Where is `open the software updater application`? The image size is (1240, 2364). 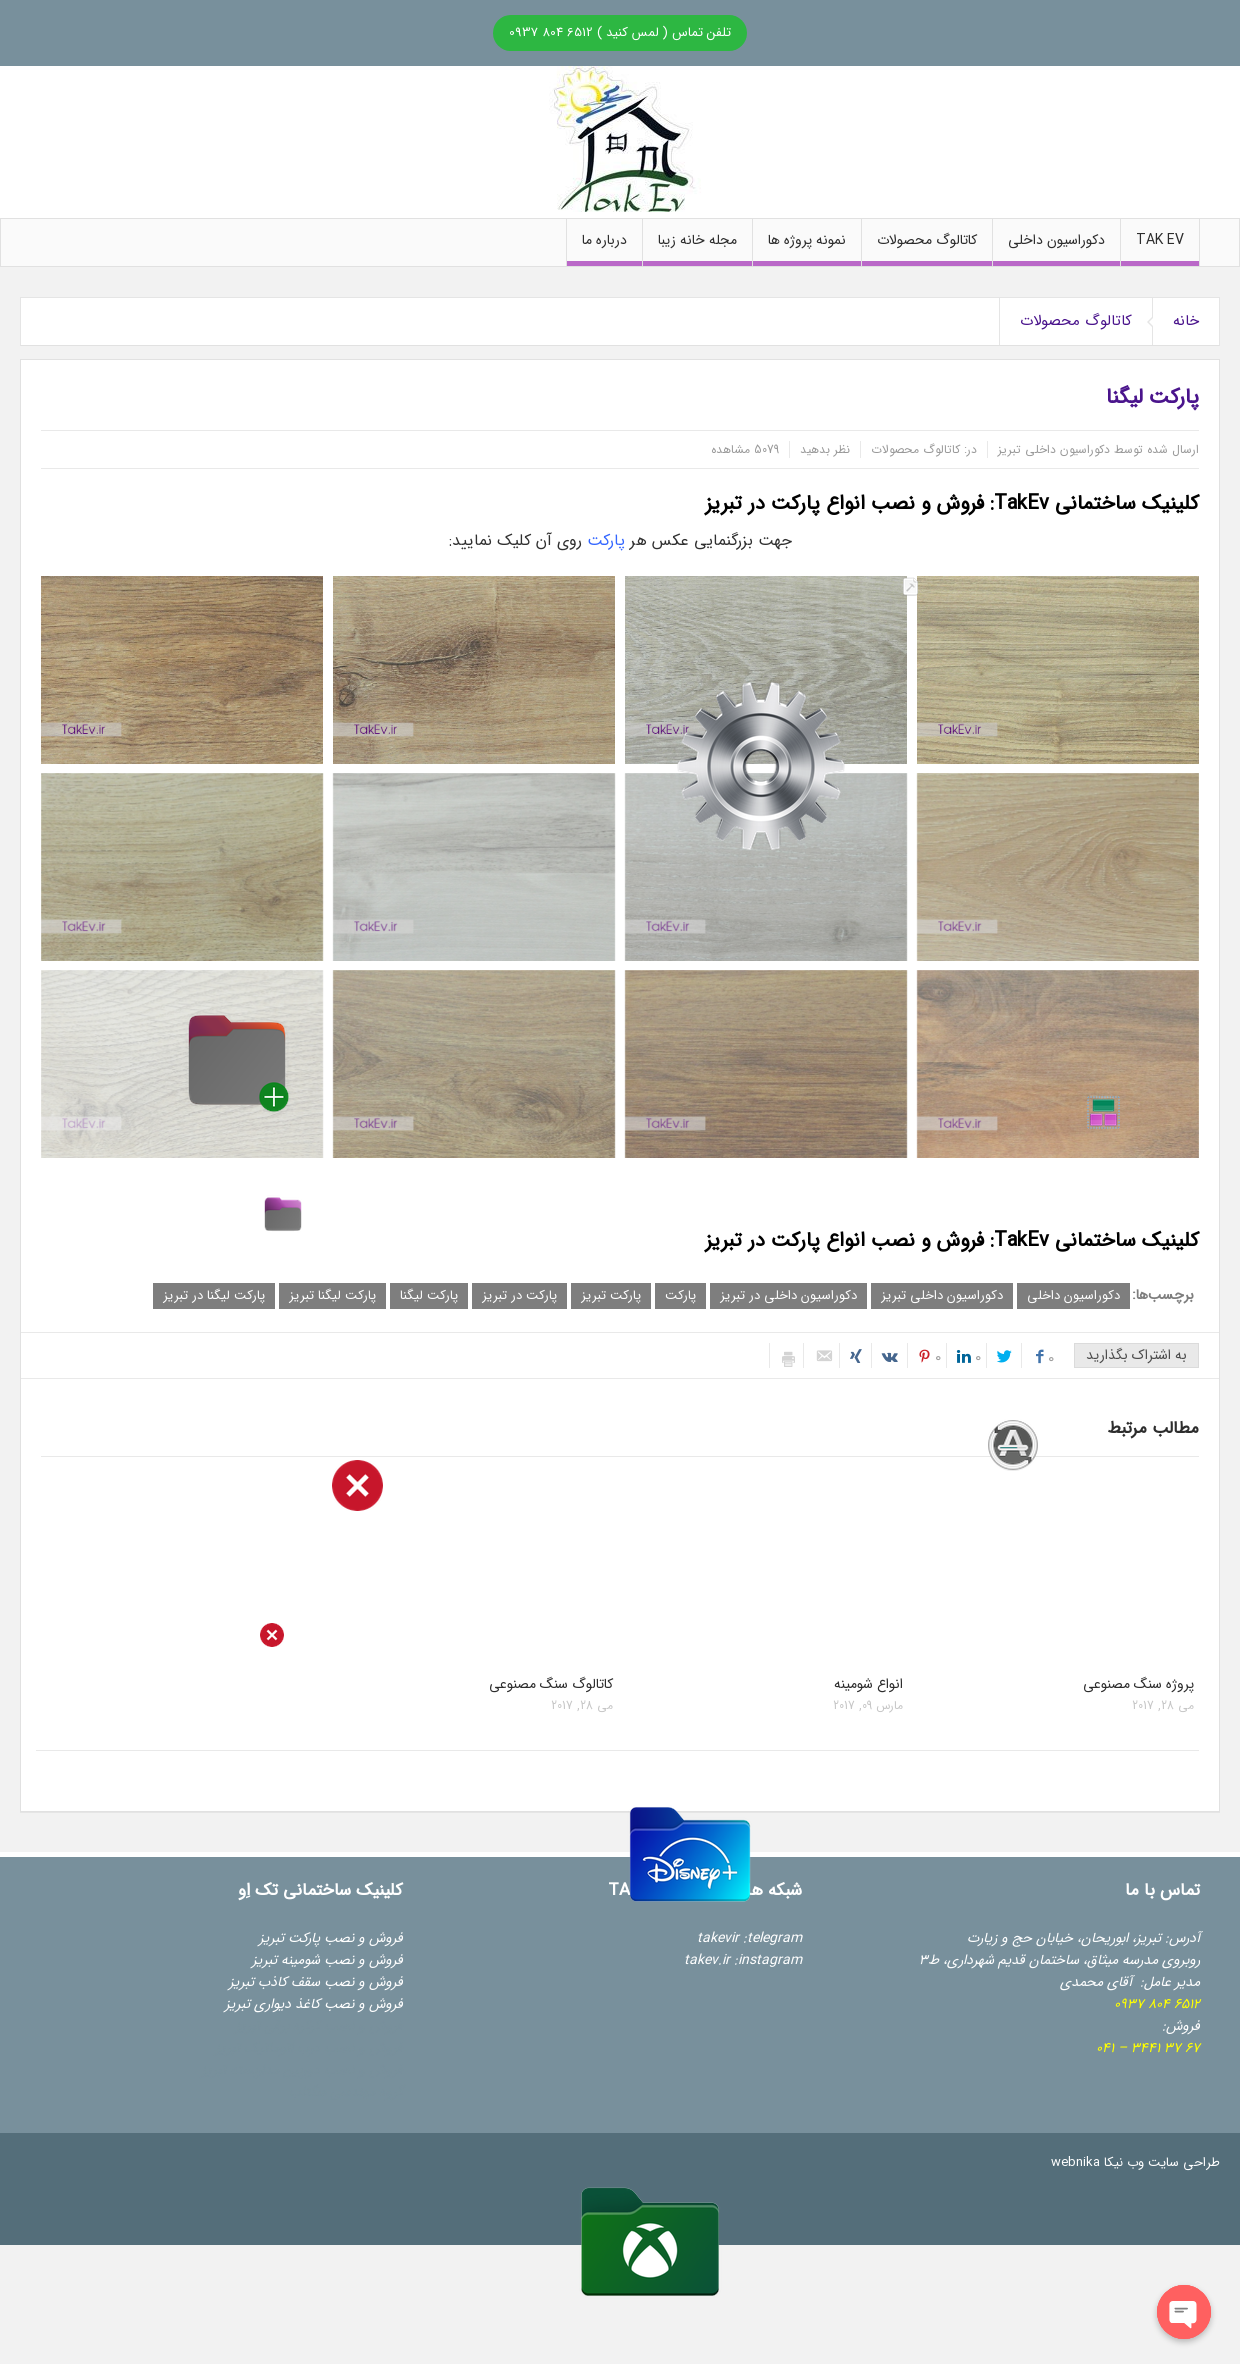
open the software updater application is located at coordinates (1013, 1445).